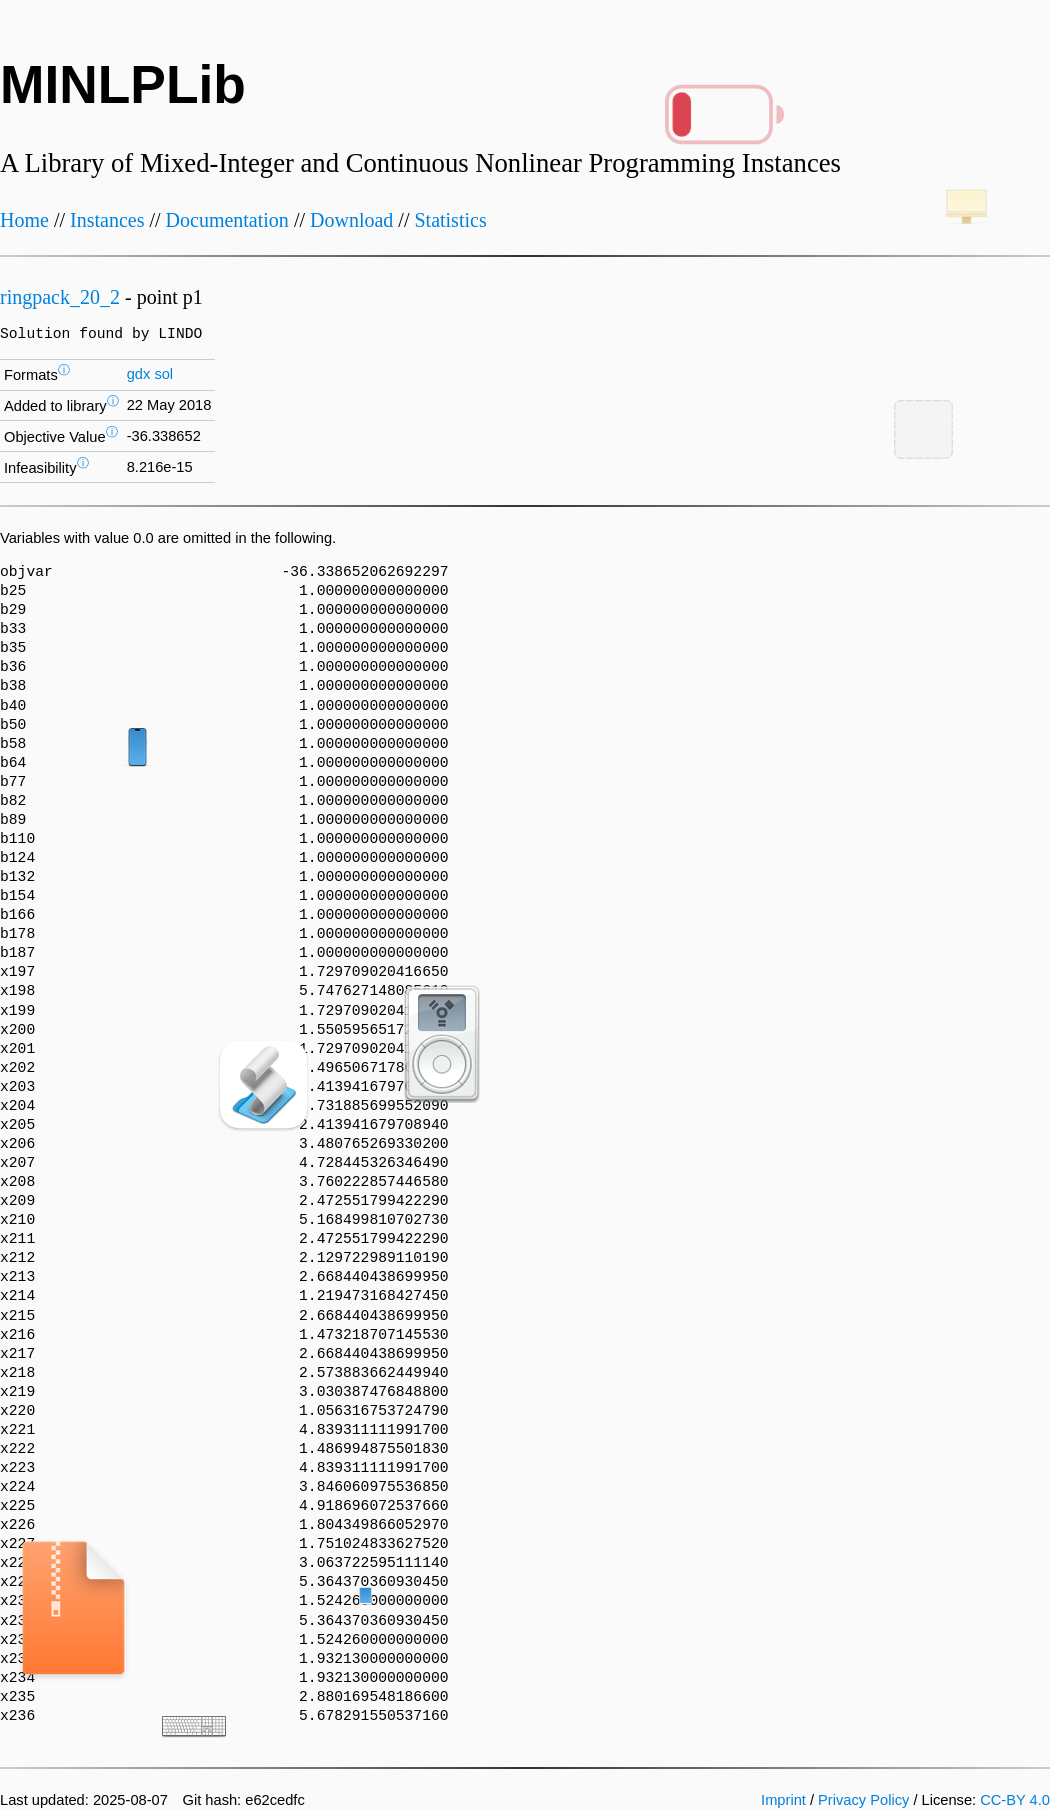 The image size is (1050, 1810). What do you see at coordinates (365, 1595) in the screenshot?
I see `indicates a connected iPad Air device` at bounding box center [365, 1595].